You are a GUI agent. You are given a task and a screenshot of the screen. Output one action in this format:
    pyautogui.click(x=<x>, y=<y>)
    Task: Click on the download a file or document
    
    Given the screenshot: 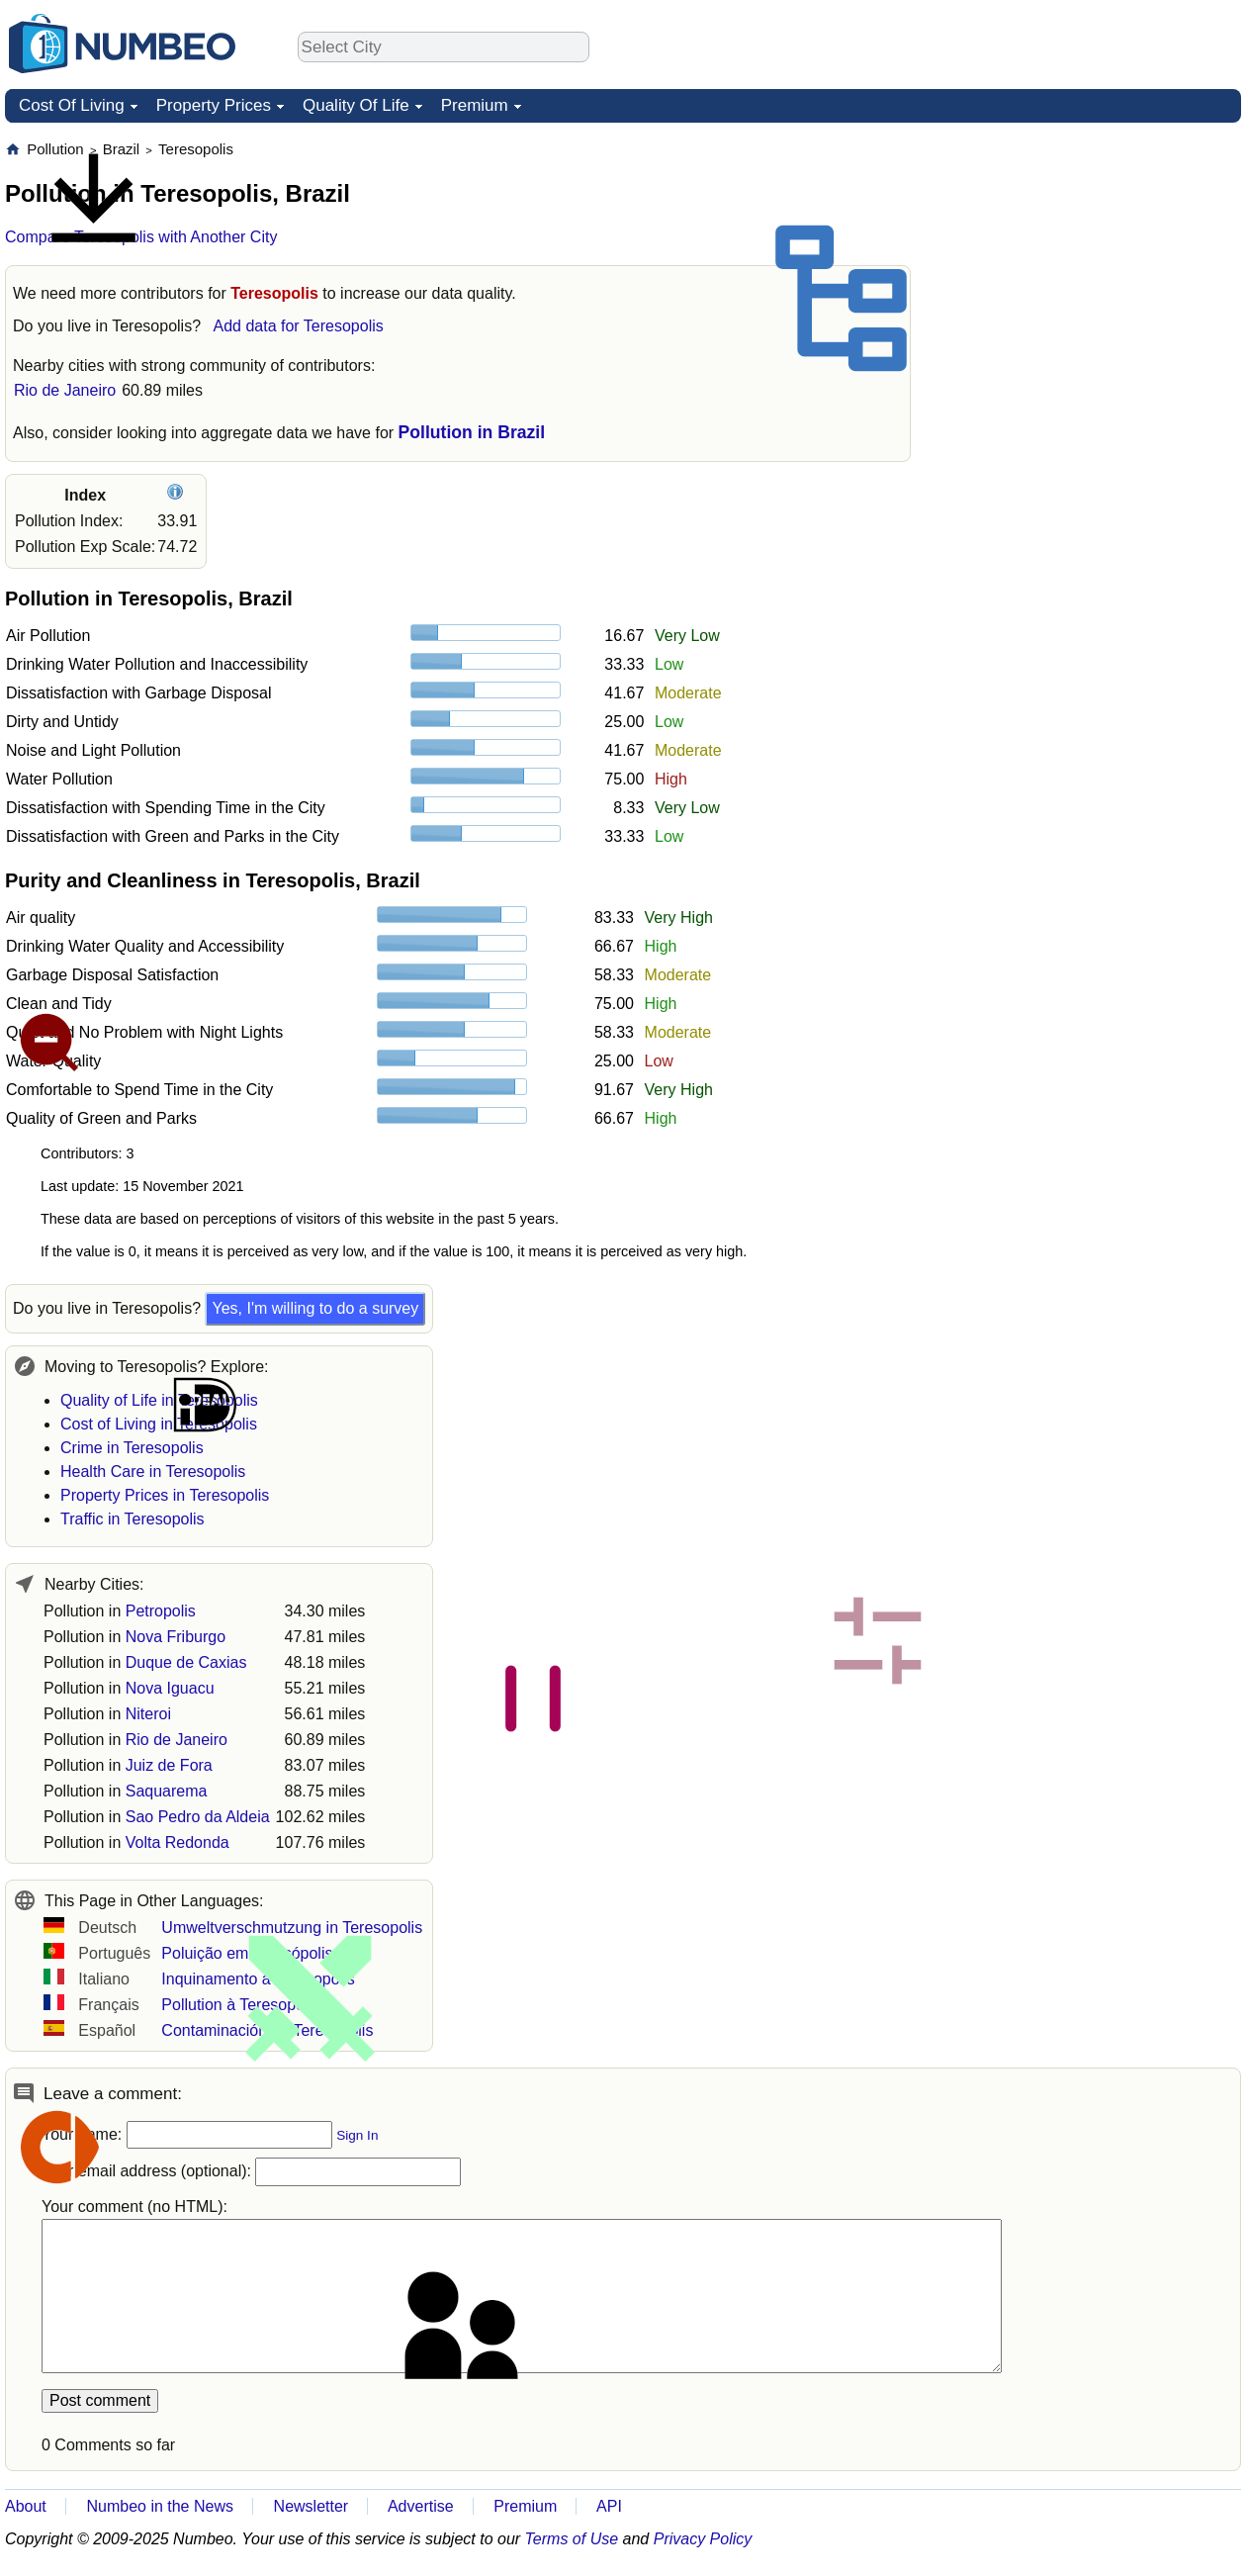 What is the action you would take?
    pyautogui.click(x=93, y=200)
    